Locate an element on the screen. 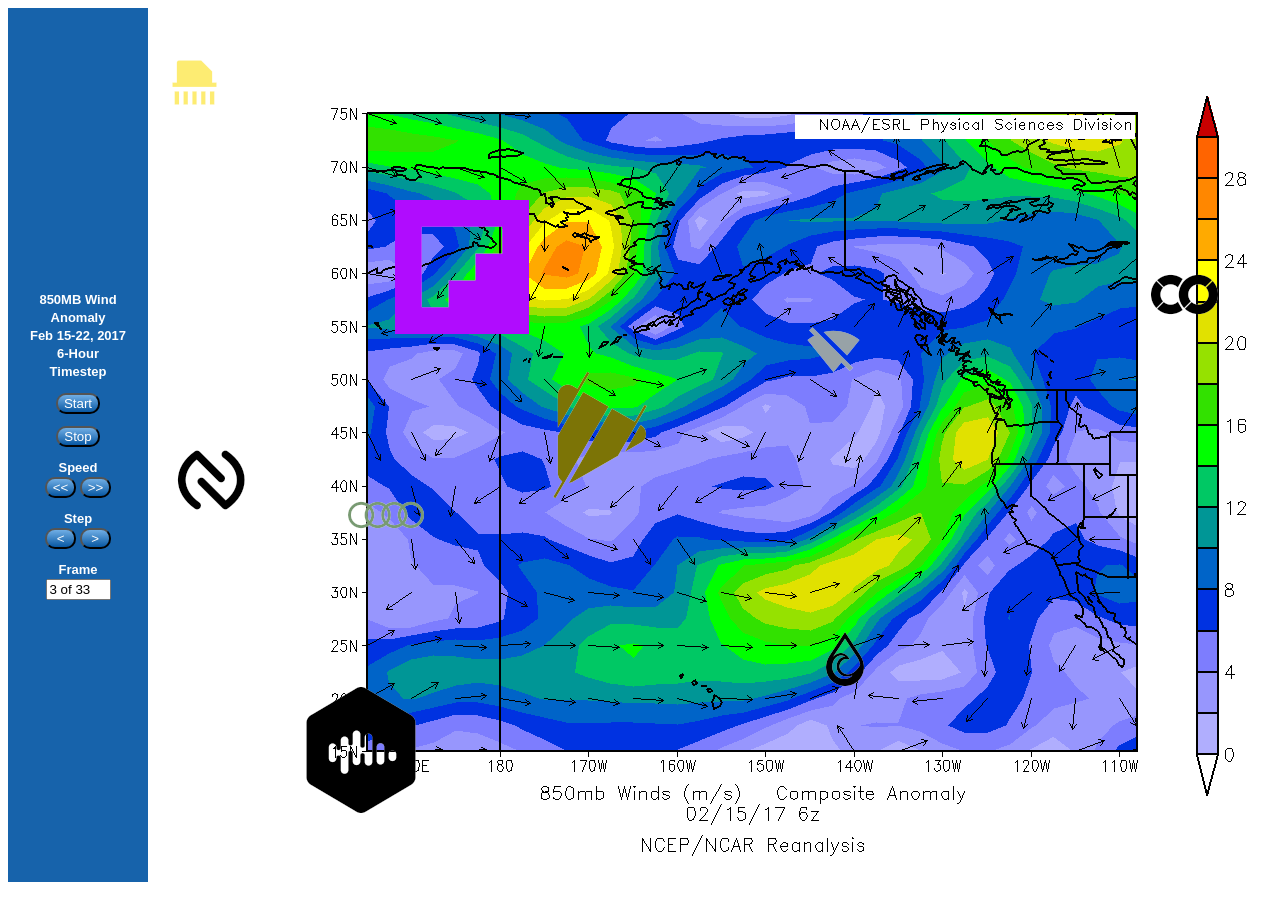 The width and height of the screenshot is (1278, 924). open the Castbox podcast app is located at coordinates (361, 750).